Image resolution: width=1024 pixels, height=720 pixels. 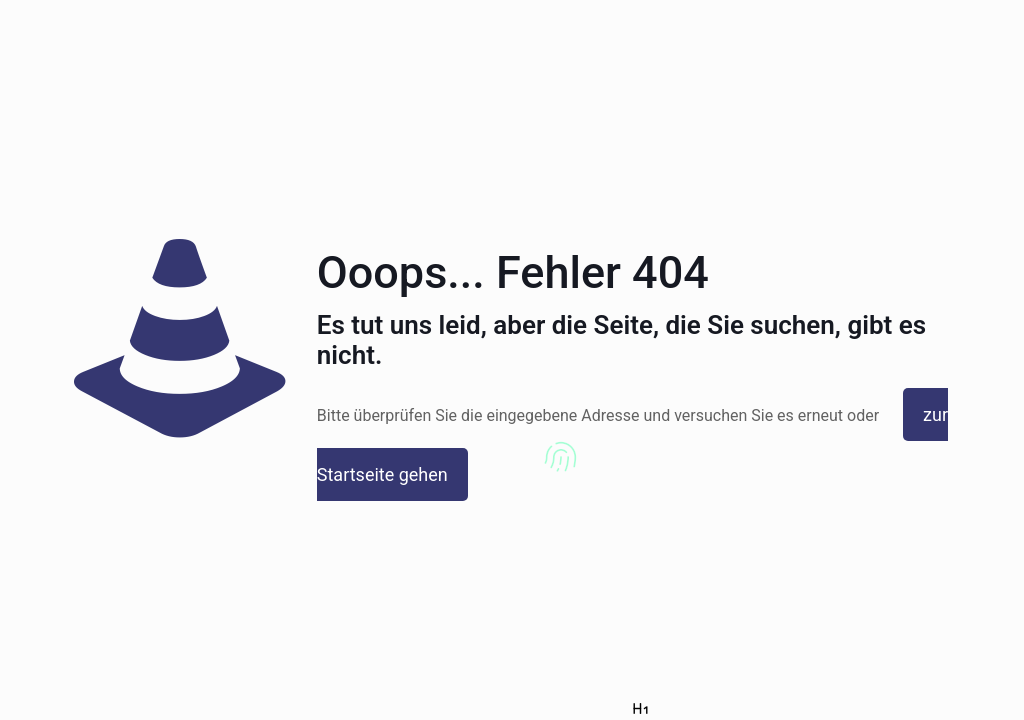 What do you see at coordinates (640, 708) in the screenshot?
I see `format text as a level 1 heading` at bounding box center [640, 708].